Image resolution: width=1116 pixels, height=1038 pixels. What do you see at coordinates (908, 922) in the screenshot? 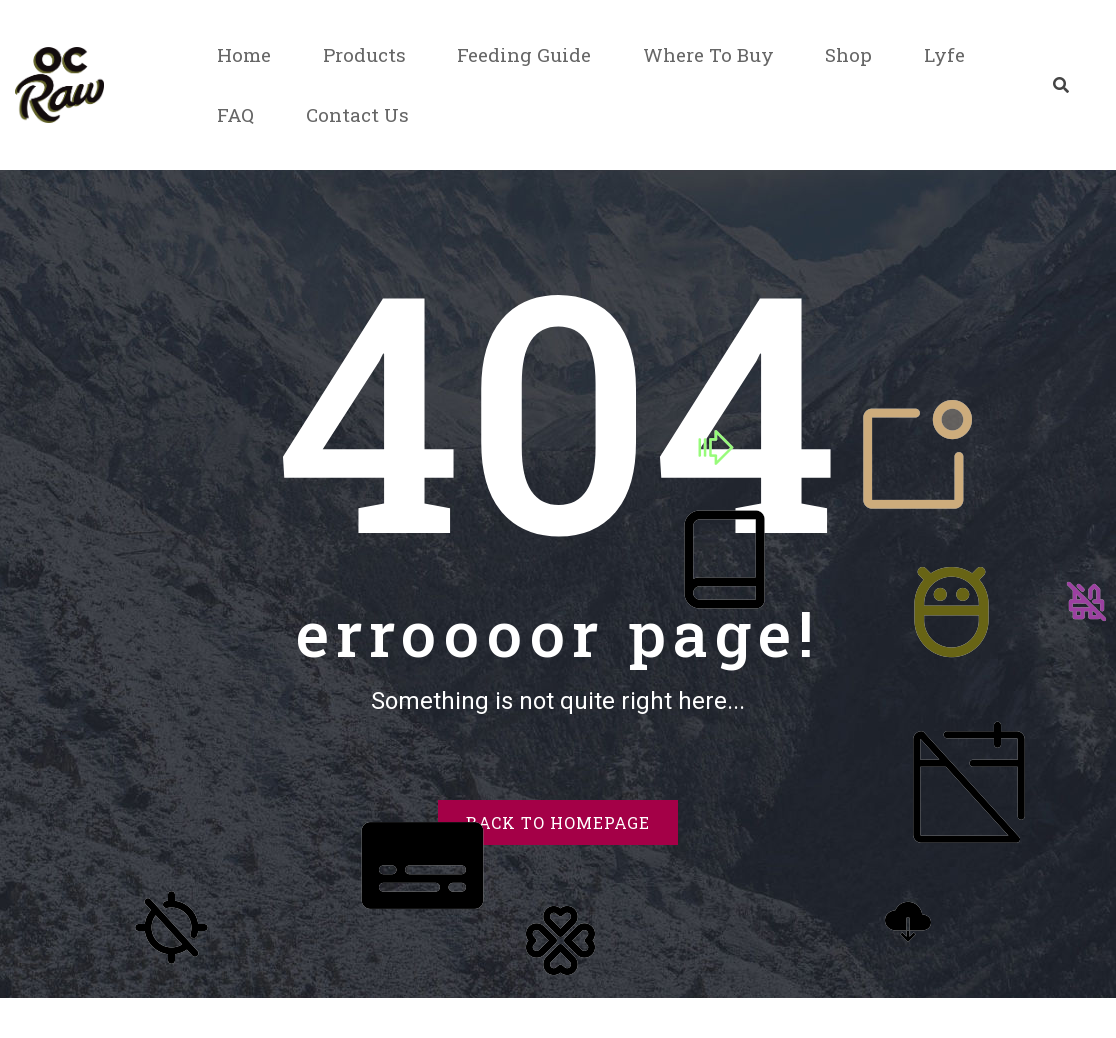
I see `download file from cloud storage` at bounding box center [908, 922].